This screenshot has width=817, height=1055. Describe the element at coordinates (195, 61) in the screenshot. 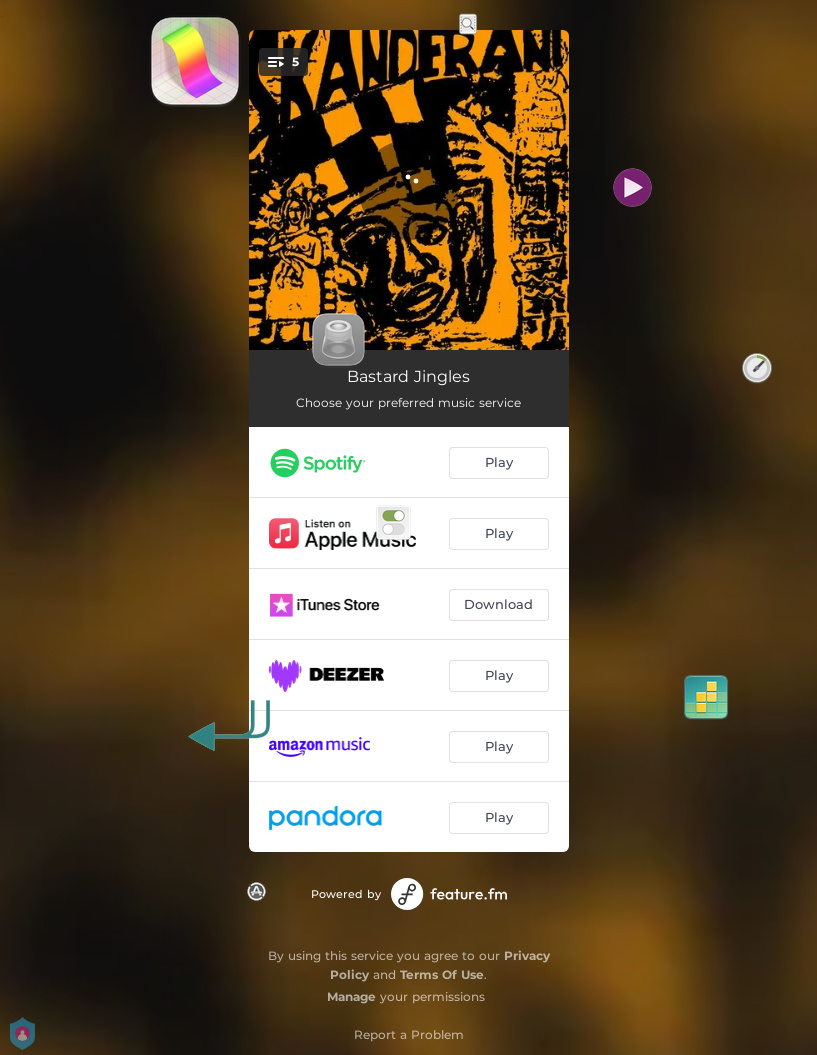

I see `open Grapher app for mathematical visualization` at that location.